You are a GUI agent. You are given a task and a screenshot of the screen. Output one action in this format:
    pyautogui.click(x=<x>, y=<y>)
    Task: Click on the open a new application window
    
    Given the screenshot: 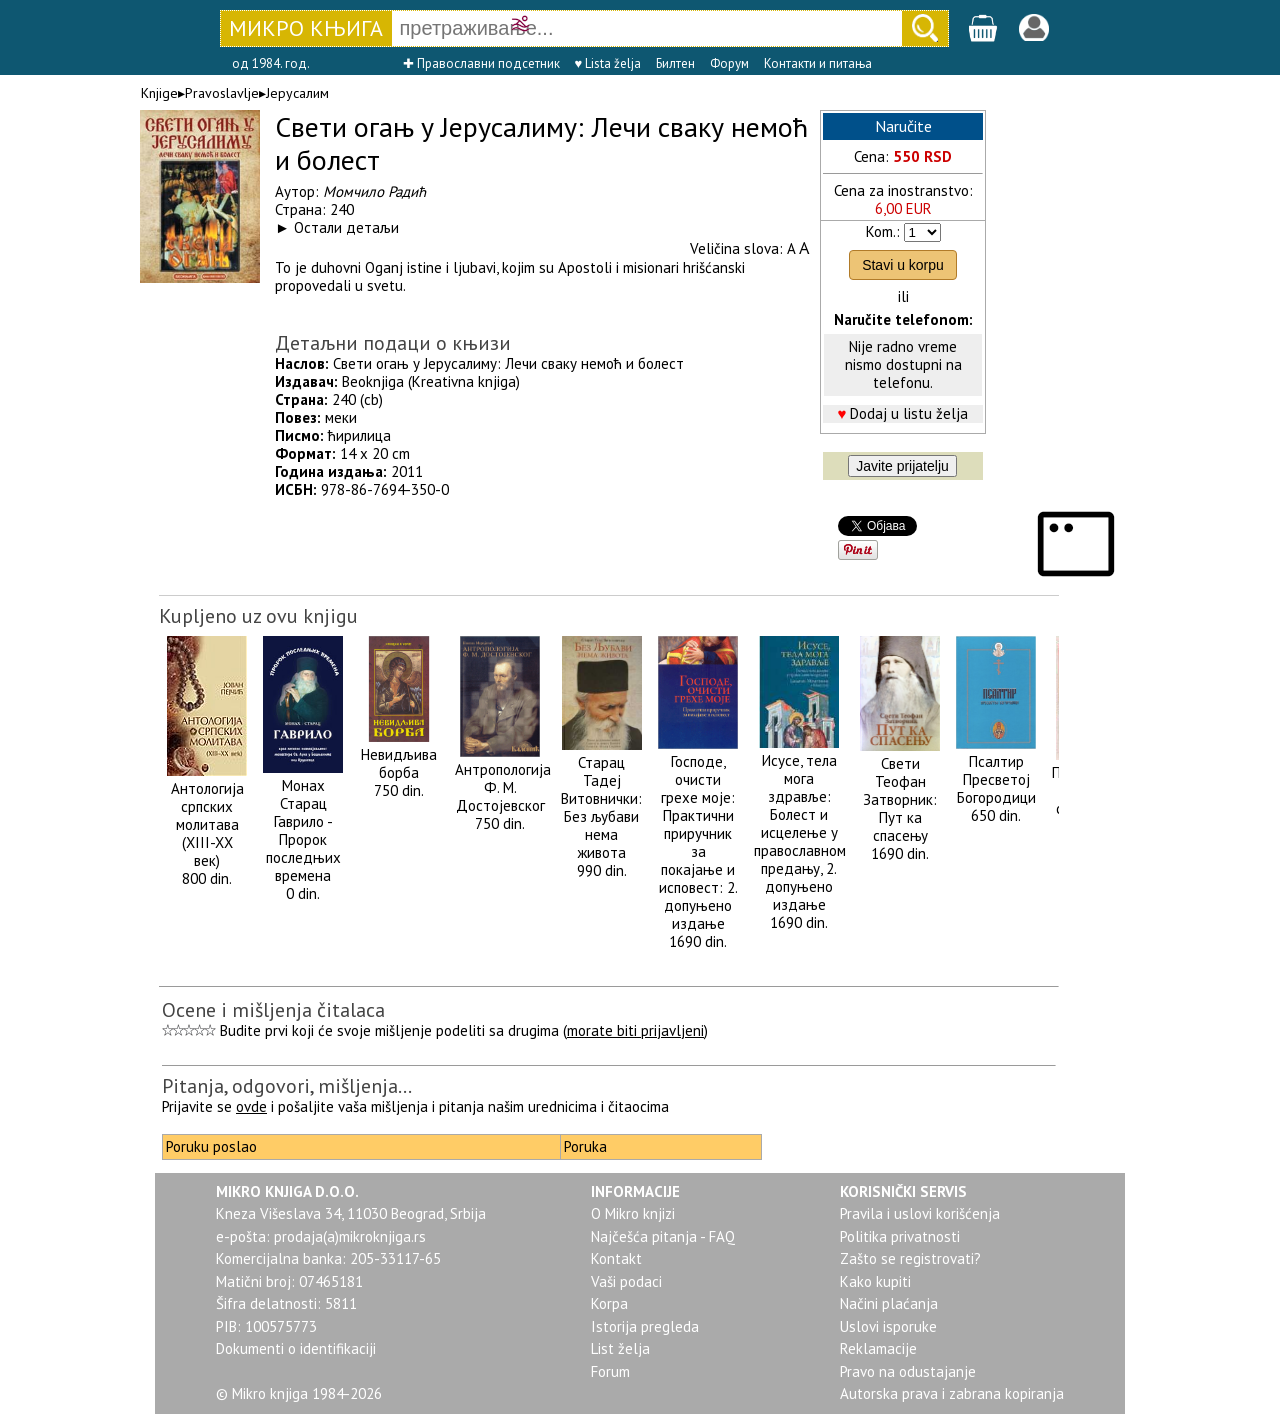 What is the action you would take?
    pyautogui.click(x=1076, y=544)
    